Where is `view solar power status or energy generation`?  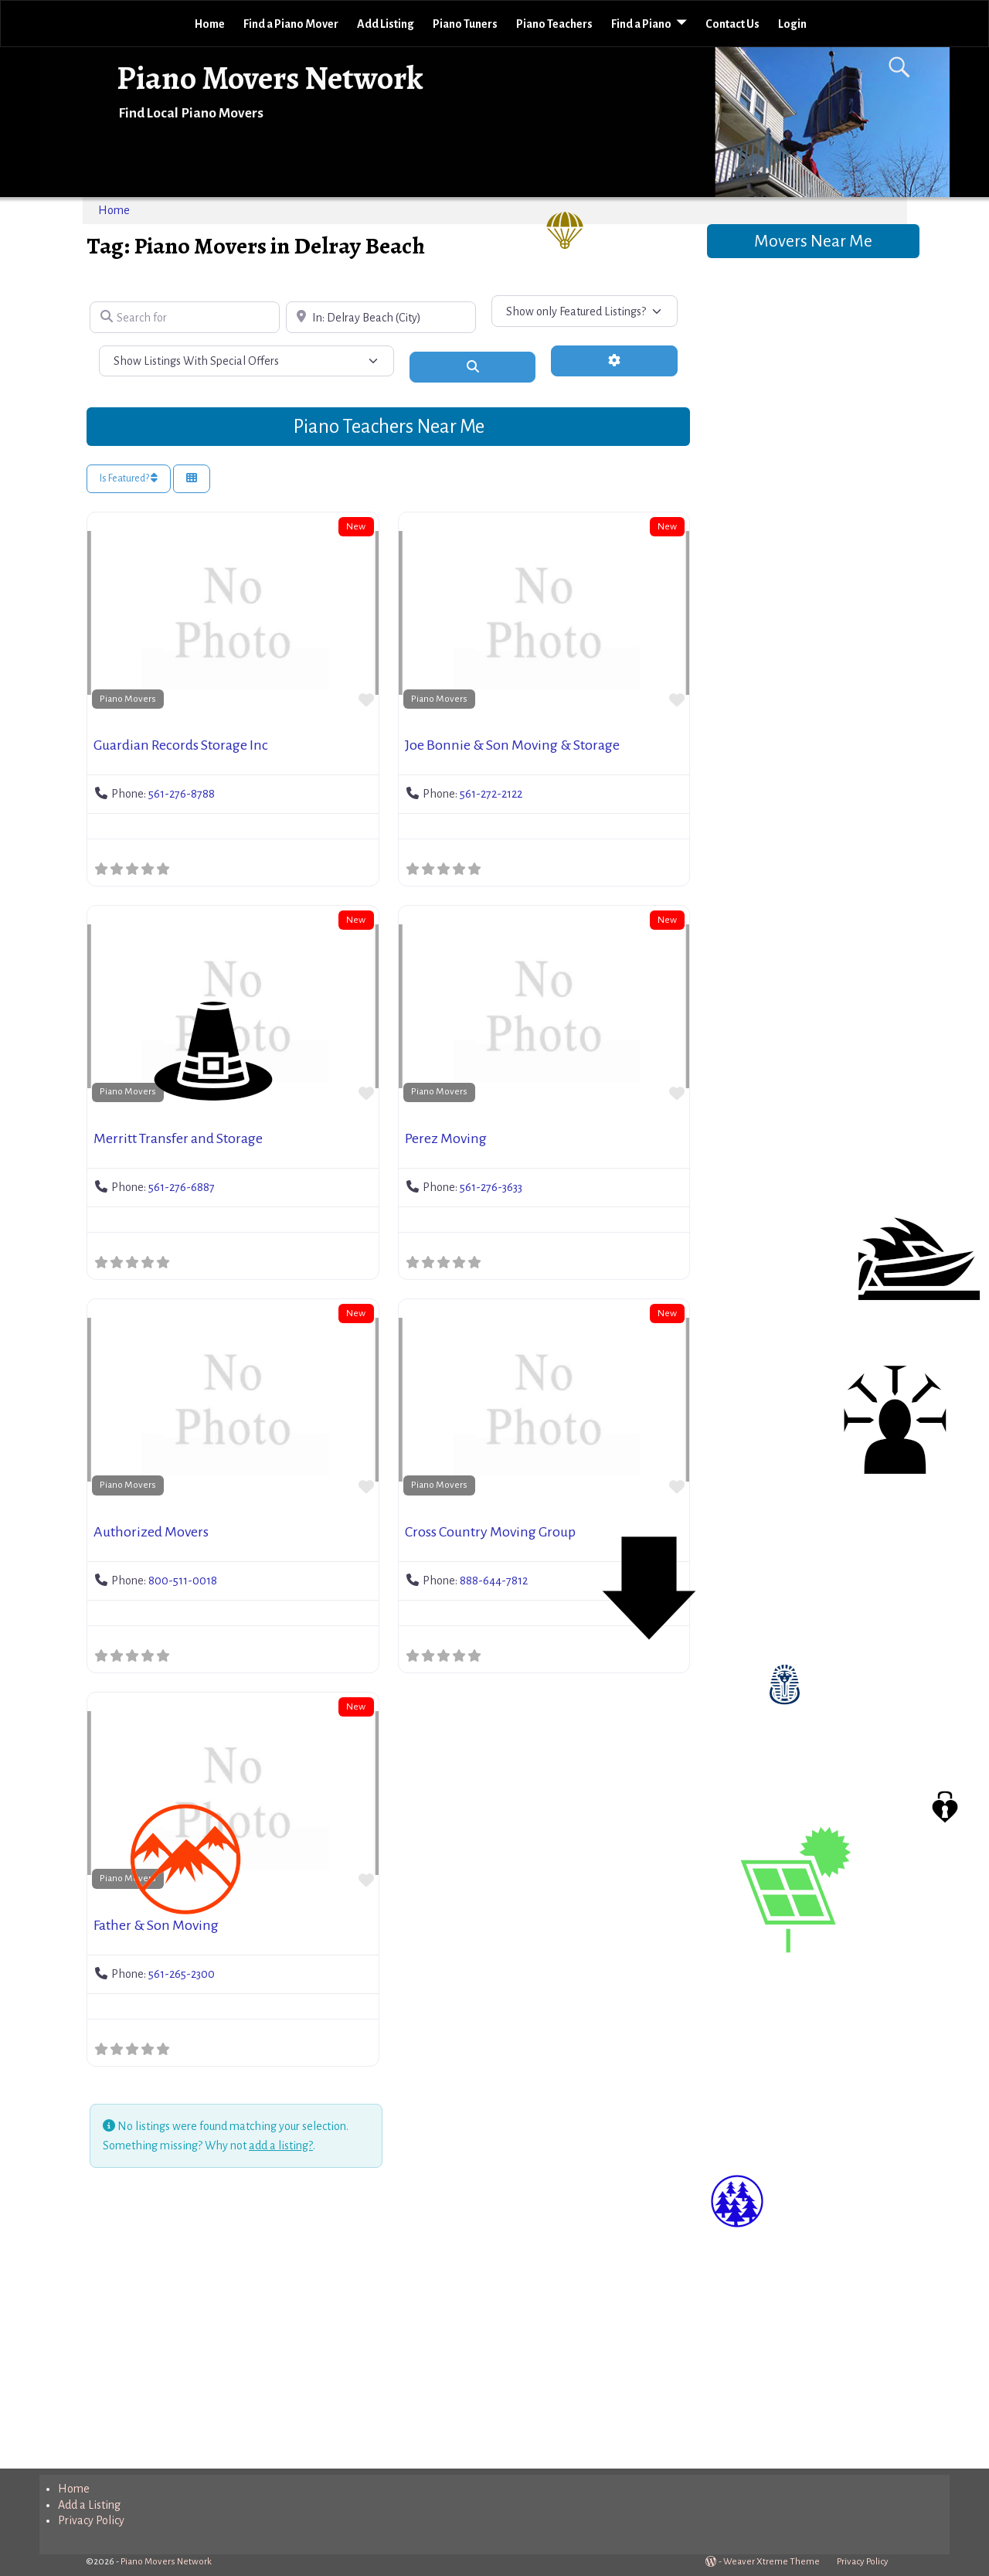 view solar power status or energy generation is located at coordinates (796, 1890).